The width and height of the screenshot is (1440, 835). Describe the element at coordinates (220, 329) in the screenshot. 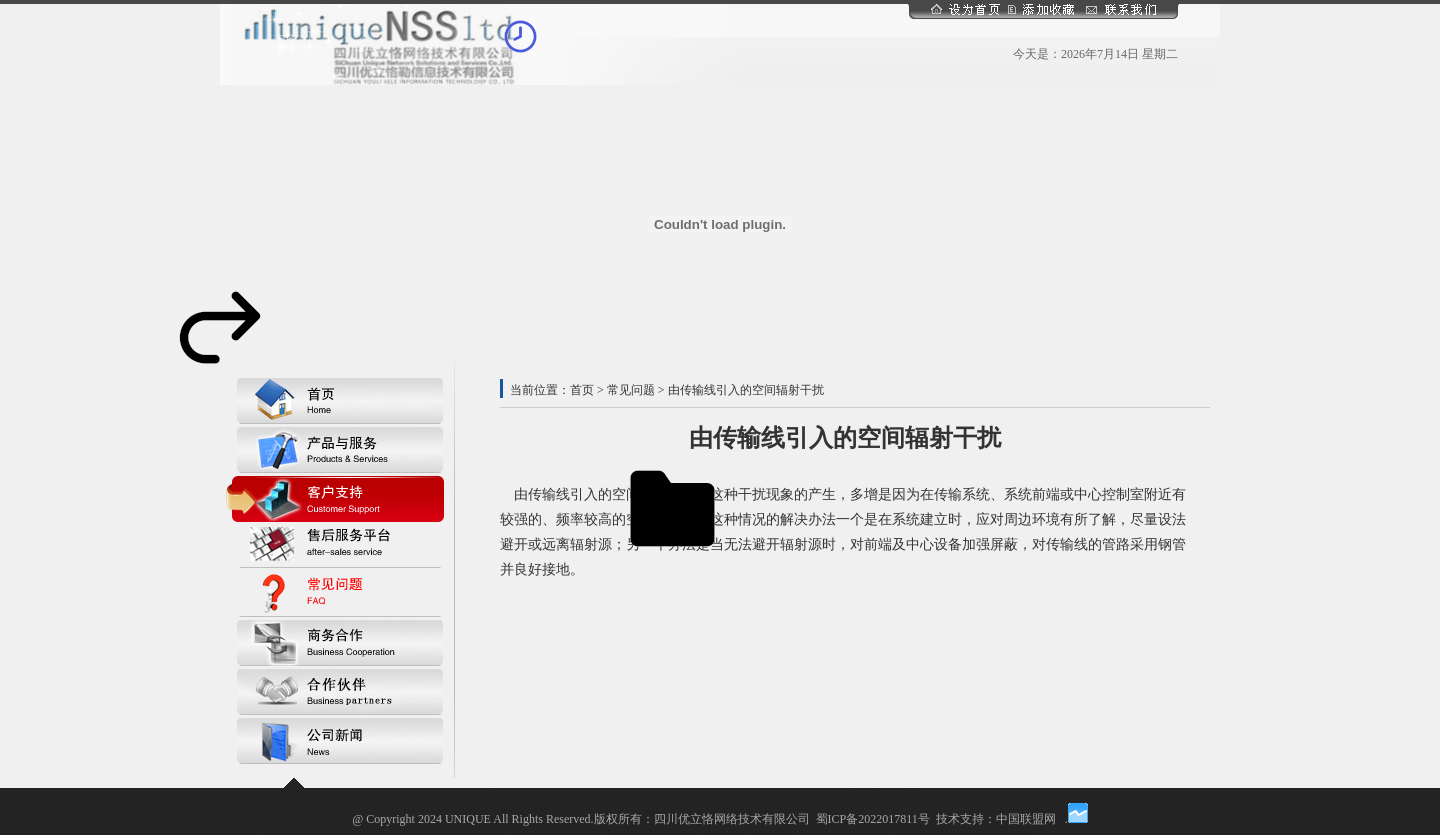

I see `redo the last undone action` at that location.